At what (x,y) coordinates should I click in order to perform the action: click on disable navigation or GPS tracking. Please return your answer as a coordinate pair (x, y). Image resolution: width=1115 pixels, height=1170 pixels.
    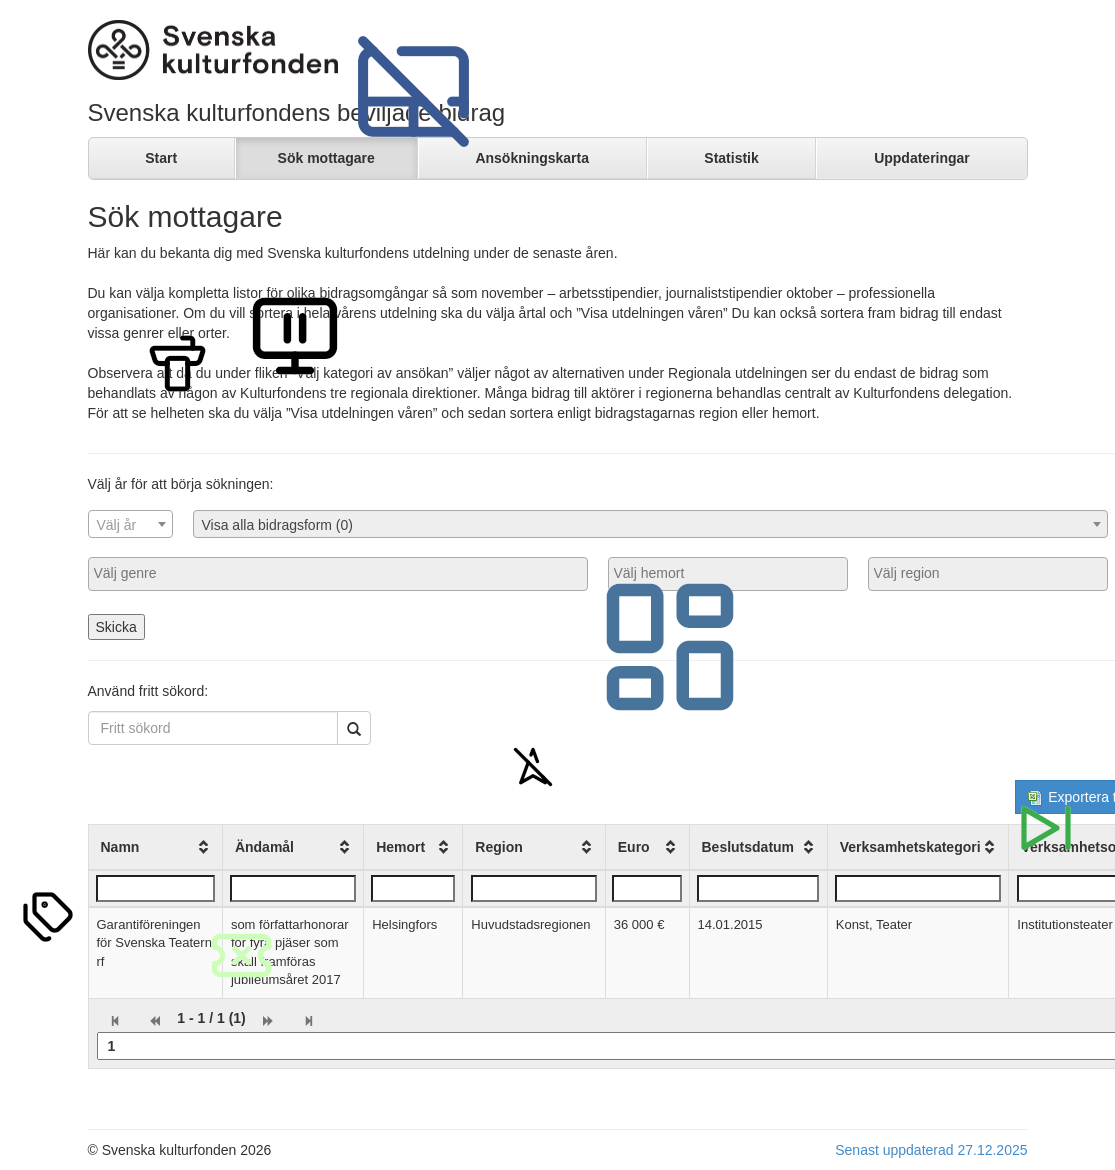
    Looking at the image, I should click on (533, 767).